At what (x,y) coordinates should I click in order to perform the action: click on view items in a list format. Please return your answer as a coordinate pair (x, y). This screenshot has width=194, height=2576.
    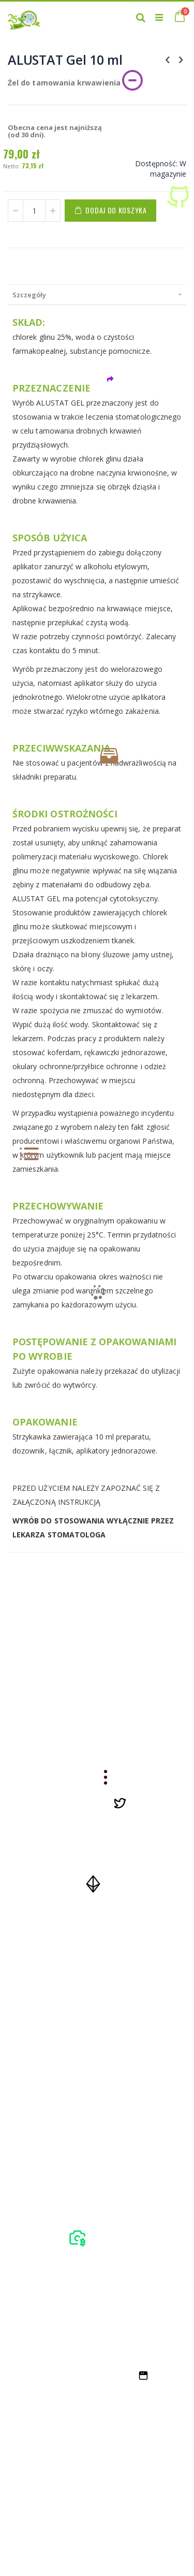
    Looking at the image, I should click on (29, 1154).